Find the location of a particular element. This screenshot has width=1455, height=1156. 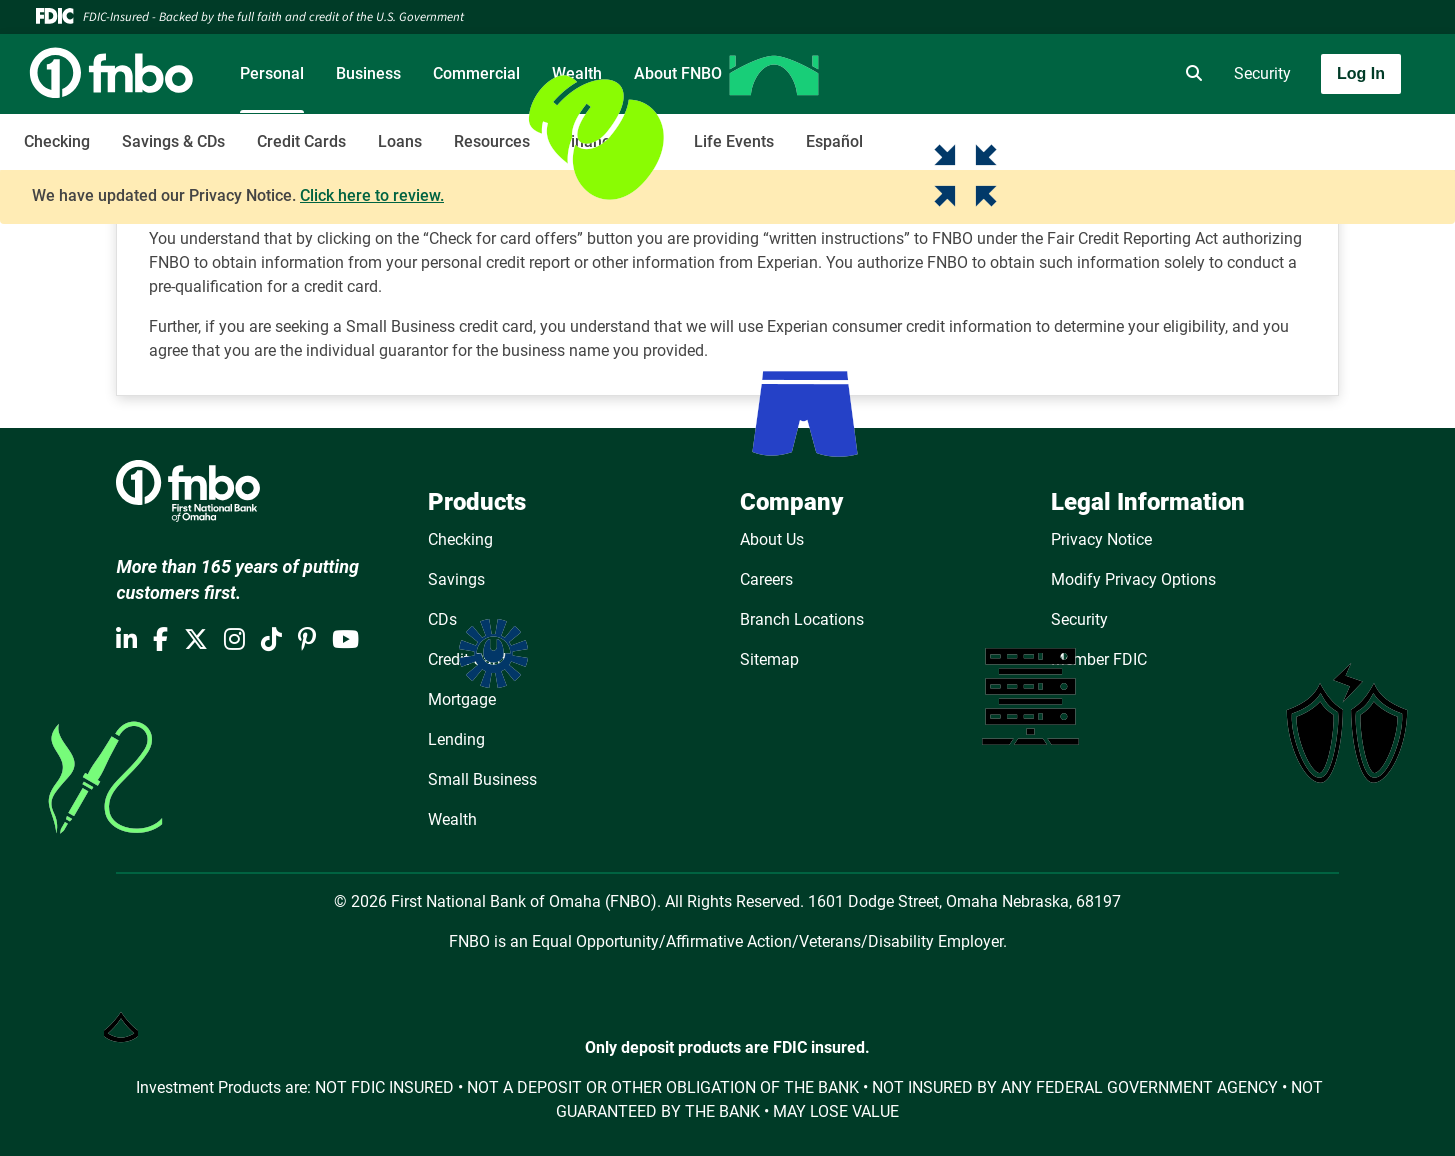

indicates private first class military rank is located at coordinates (121, 1027).